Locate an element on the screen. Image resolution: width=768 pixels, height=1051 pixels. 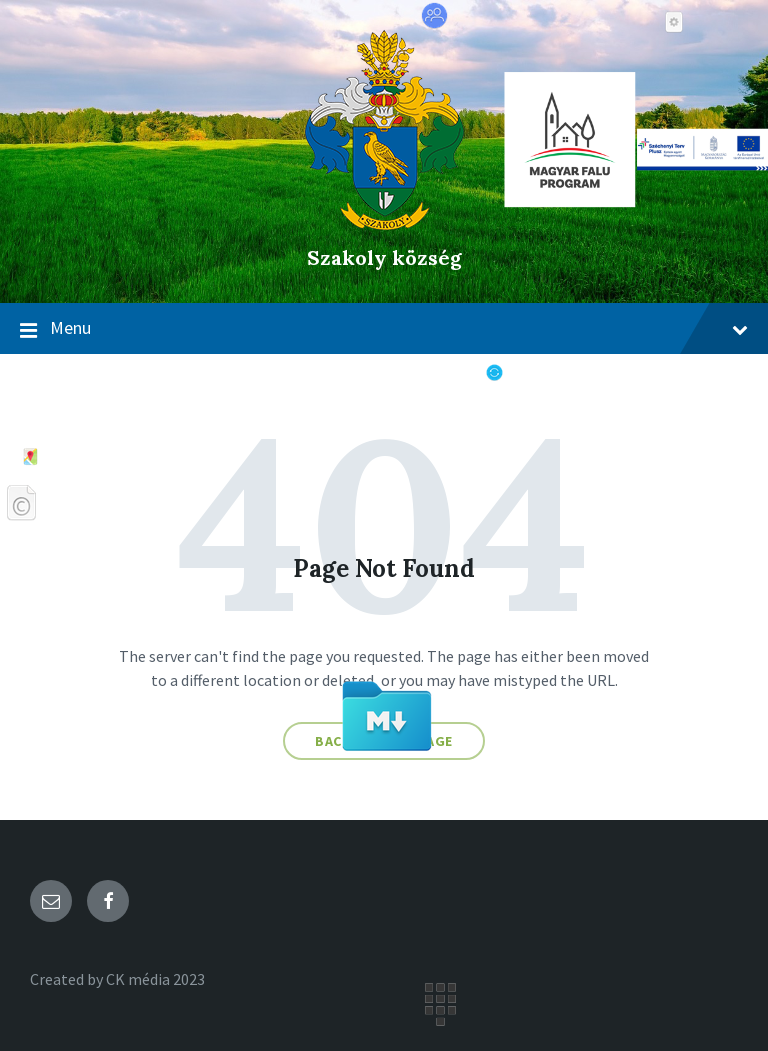
dropbox is currently syncing files is located at coordinates (494, 372).